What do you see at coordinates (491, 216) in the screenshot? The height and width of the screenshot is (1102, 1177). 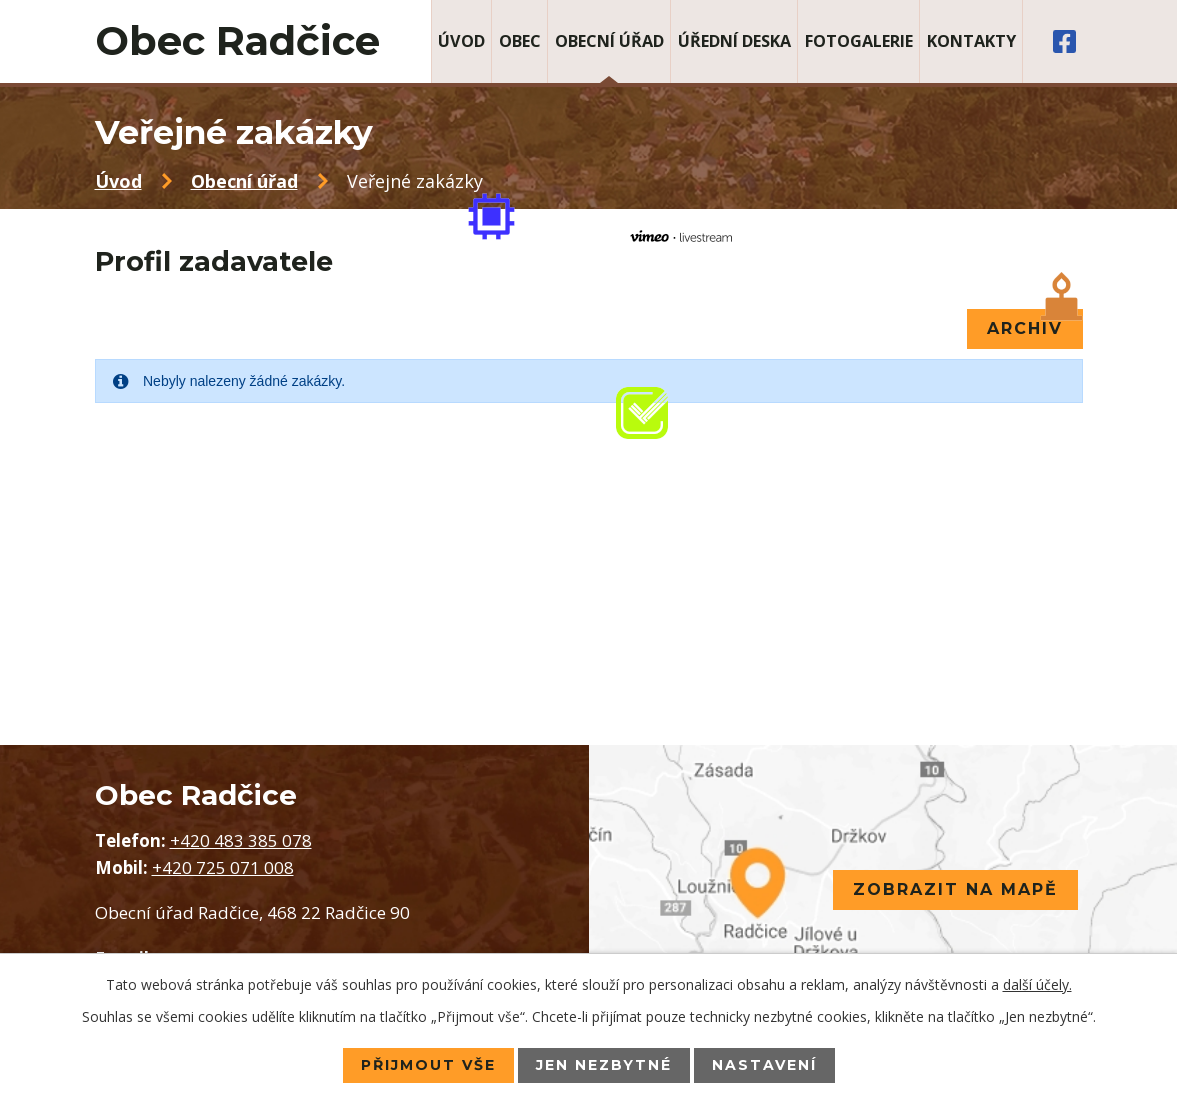 I see `view CPU or processor information` at bounding box center [491, 216].